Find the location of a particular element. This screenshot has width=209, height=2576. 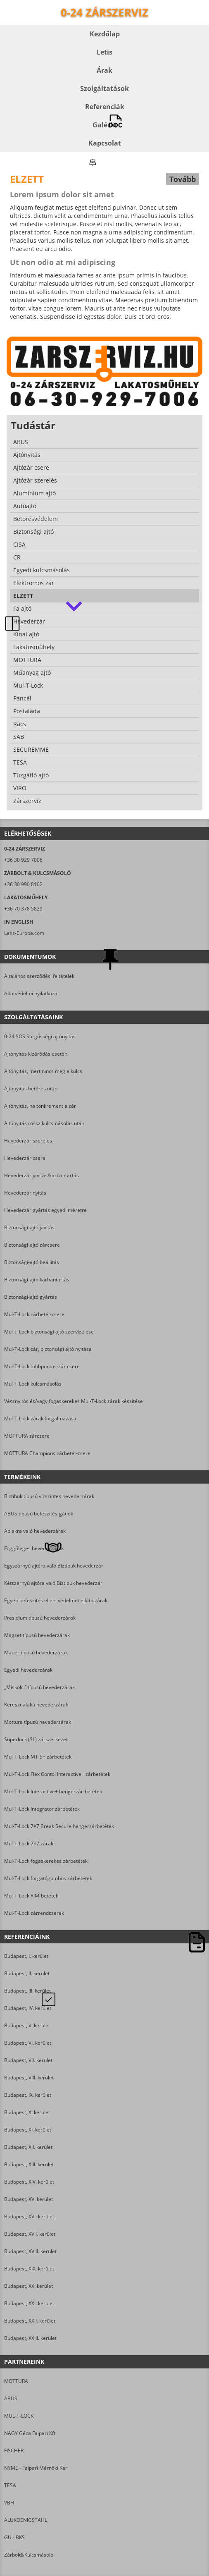

mark a task as complete is located at coordinates (48, 1999).